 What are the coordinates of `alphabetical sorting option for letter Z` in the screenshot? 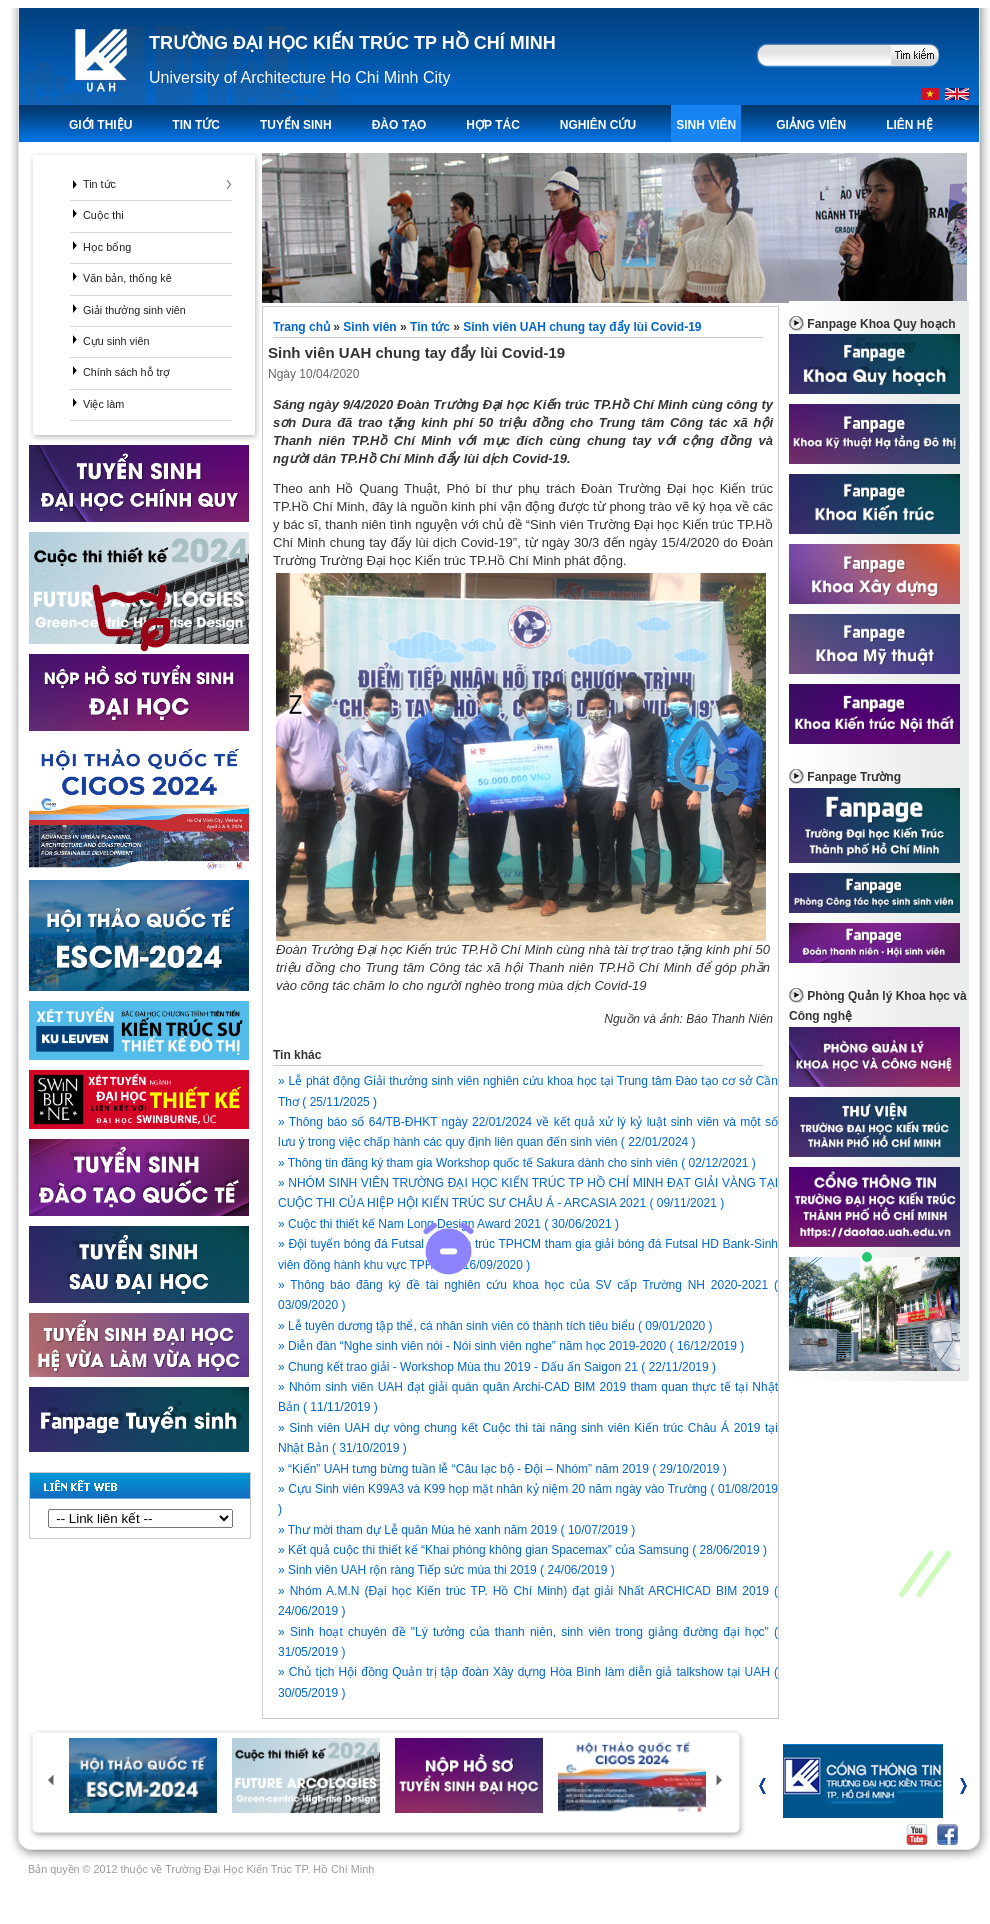 It's located at (295, 704).